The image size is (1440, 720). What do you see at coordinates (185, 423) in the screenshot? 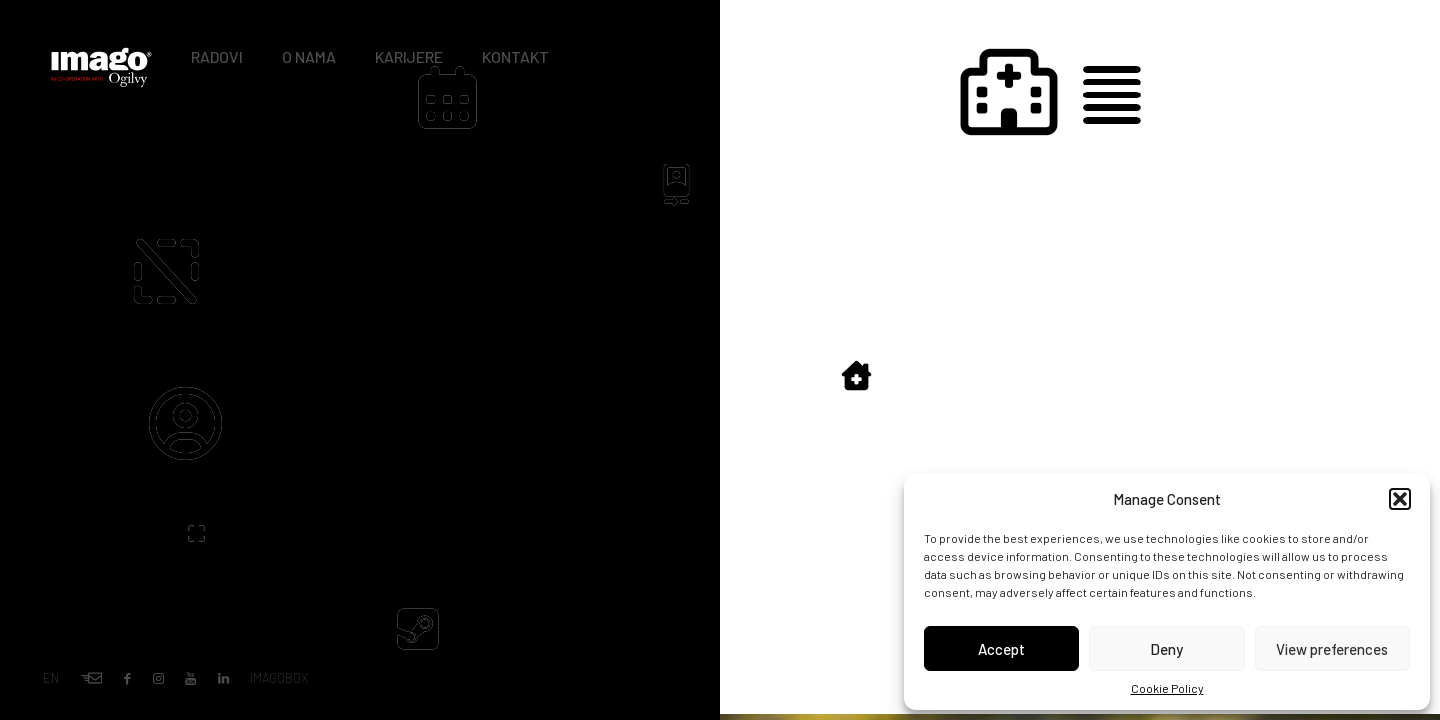
I see `view your profile` at bounding box center [185, 423].